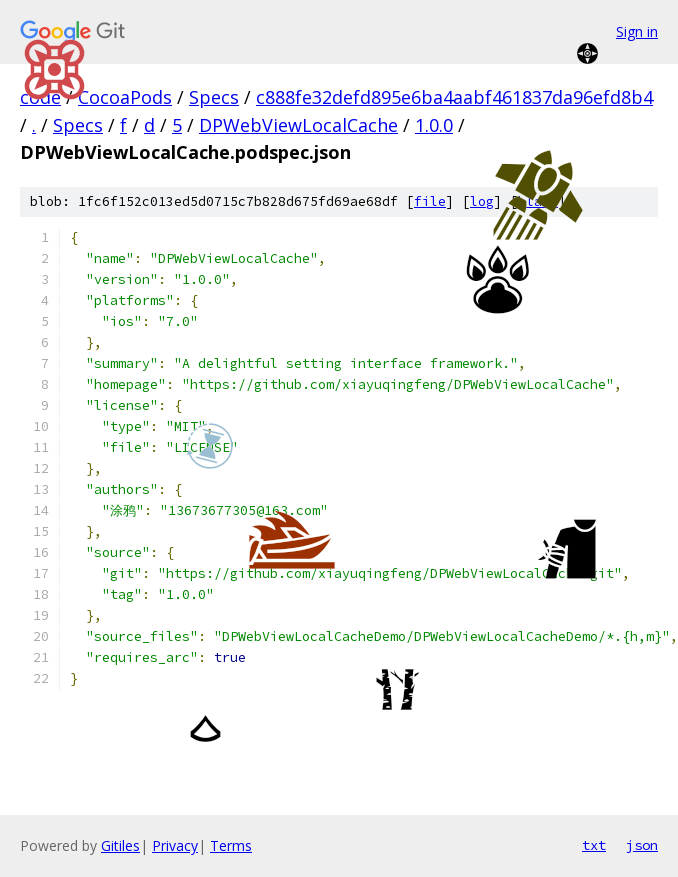 This screenshot has width=678, height=877. Describe the element at coordinates (205, 728) in the screenshot. I see `indicates private first class military rank` at that location.